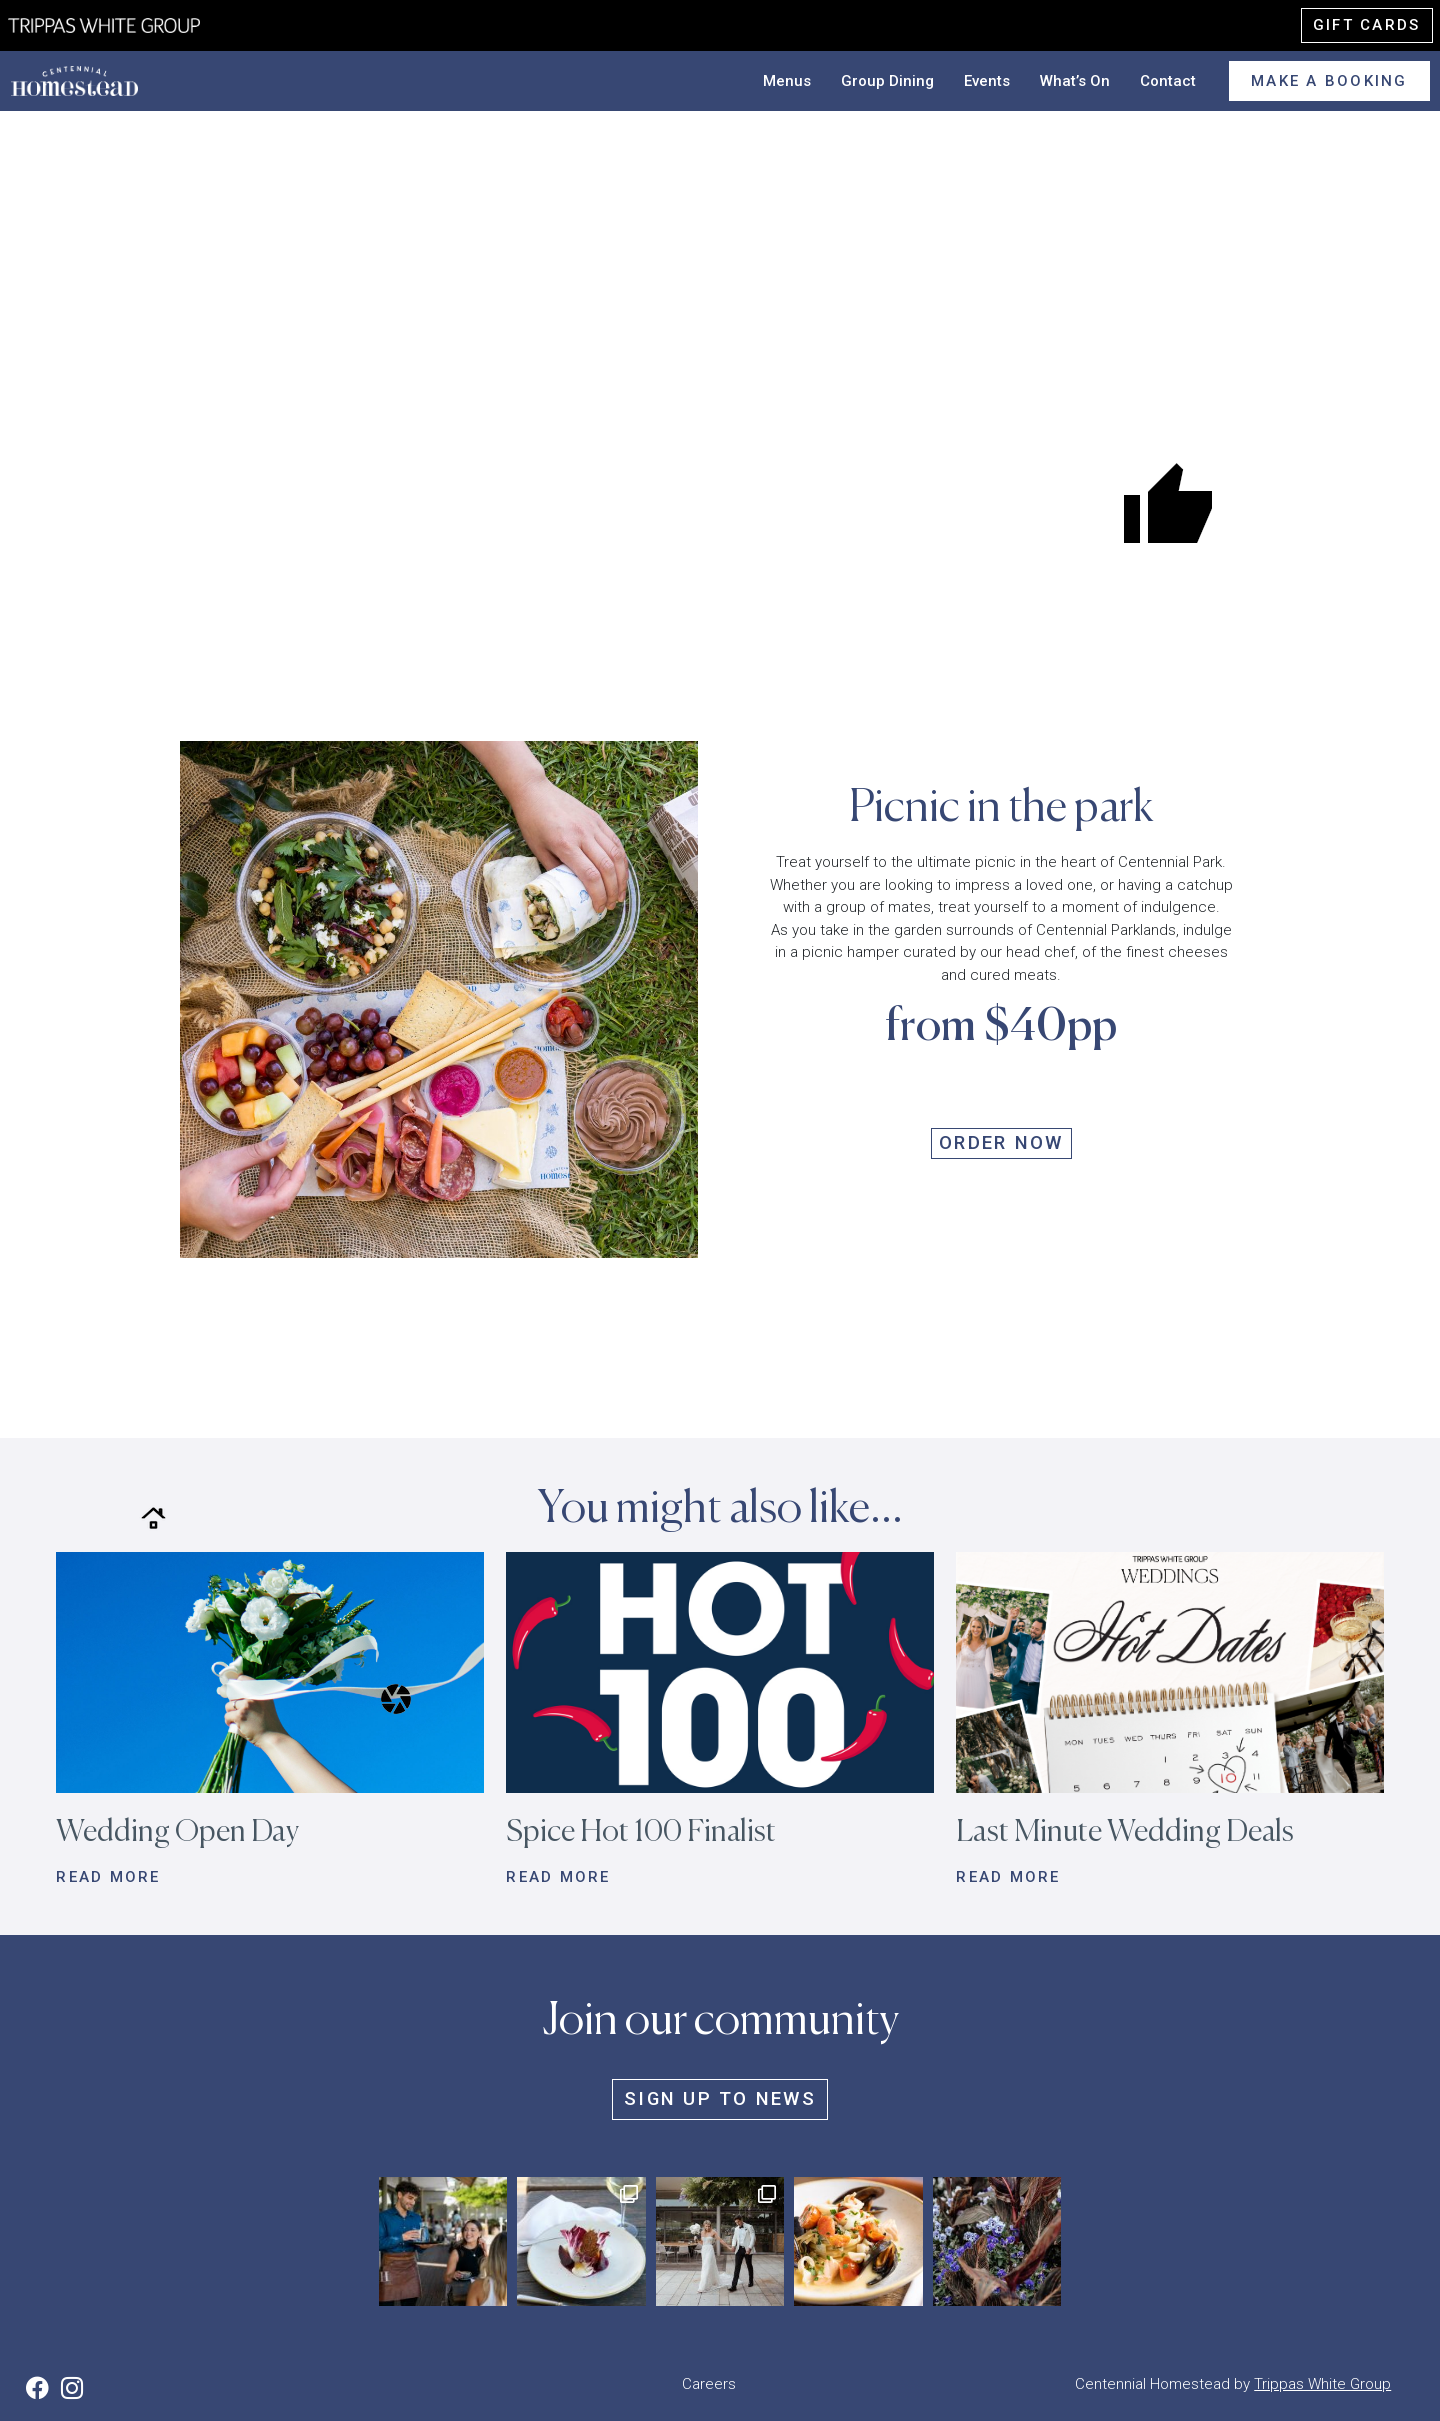  I want to click on access home or housing settings, so click(153, 1518).